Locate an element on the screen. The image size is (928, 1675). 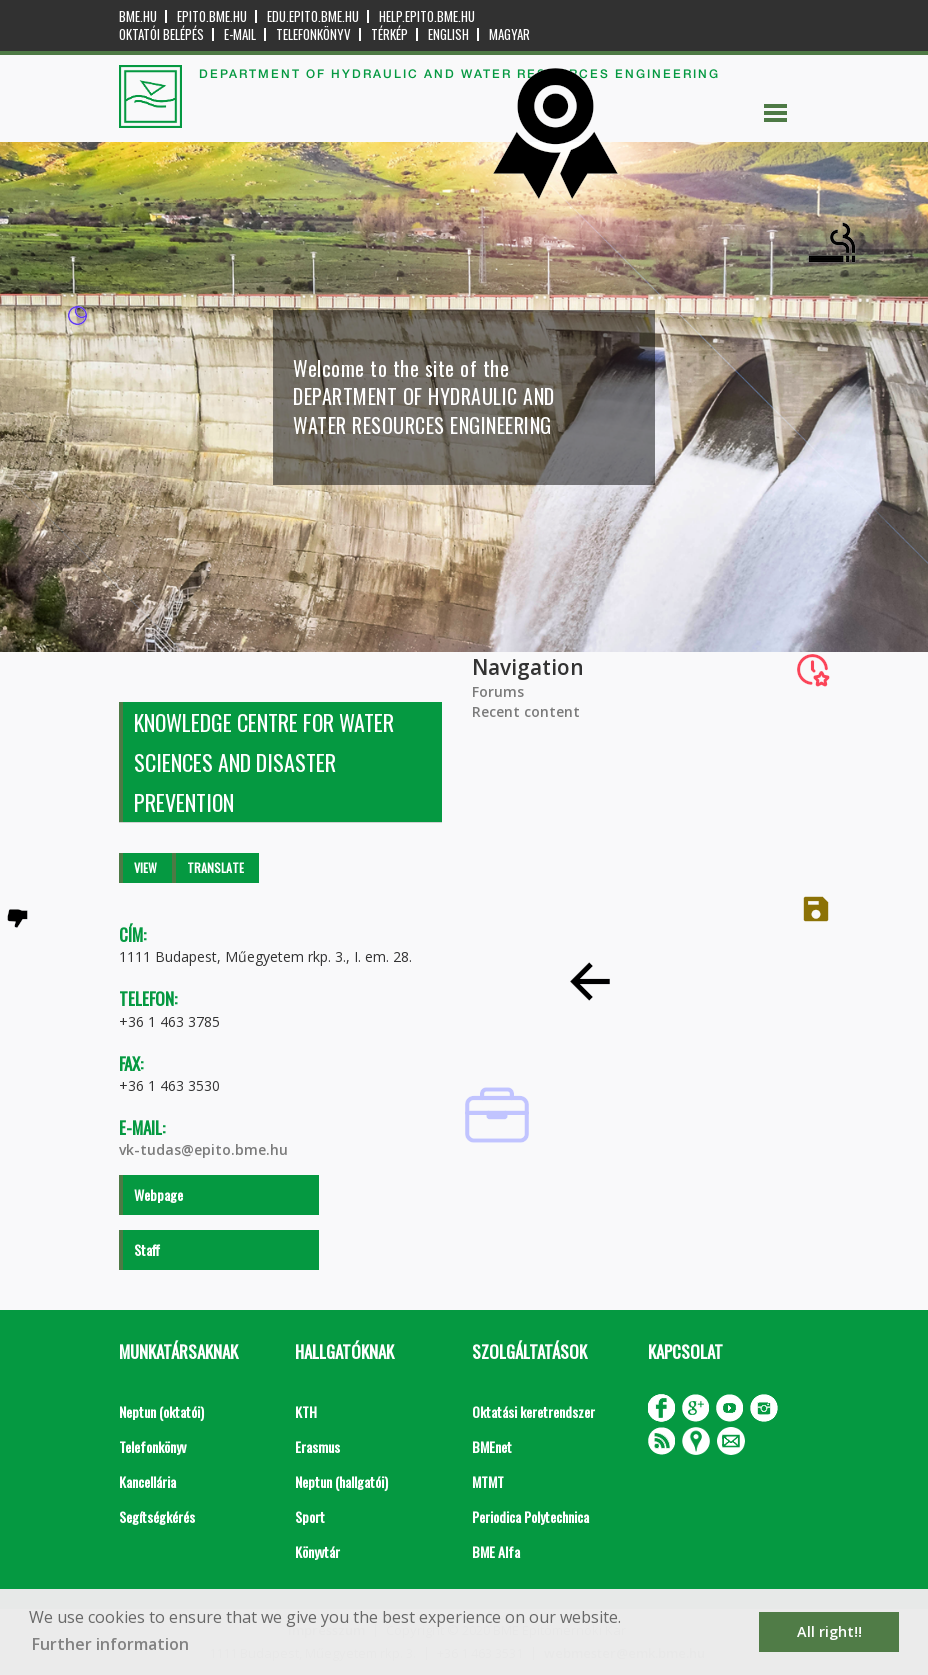
indicates a designated smoking area is located at coordinates (832, 246).